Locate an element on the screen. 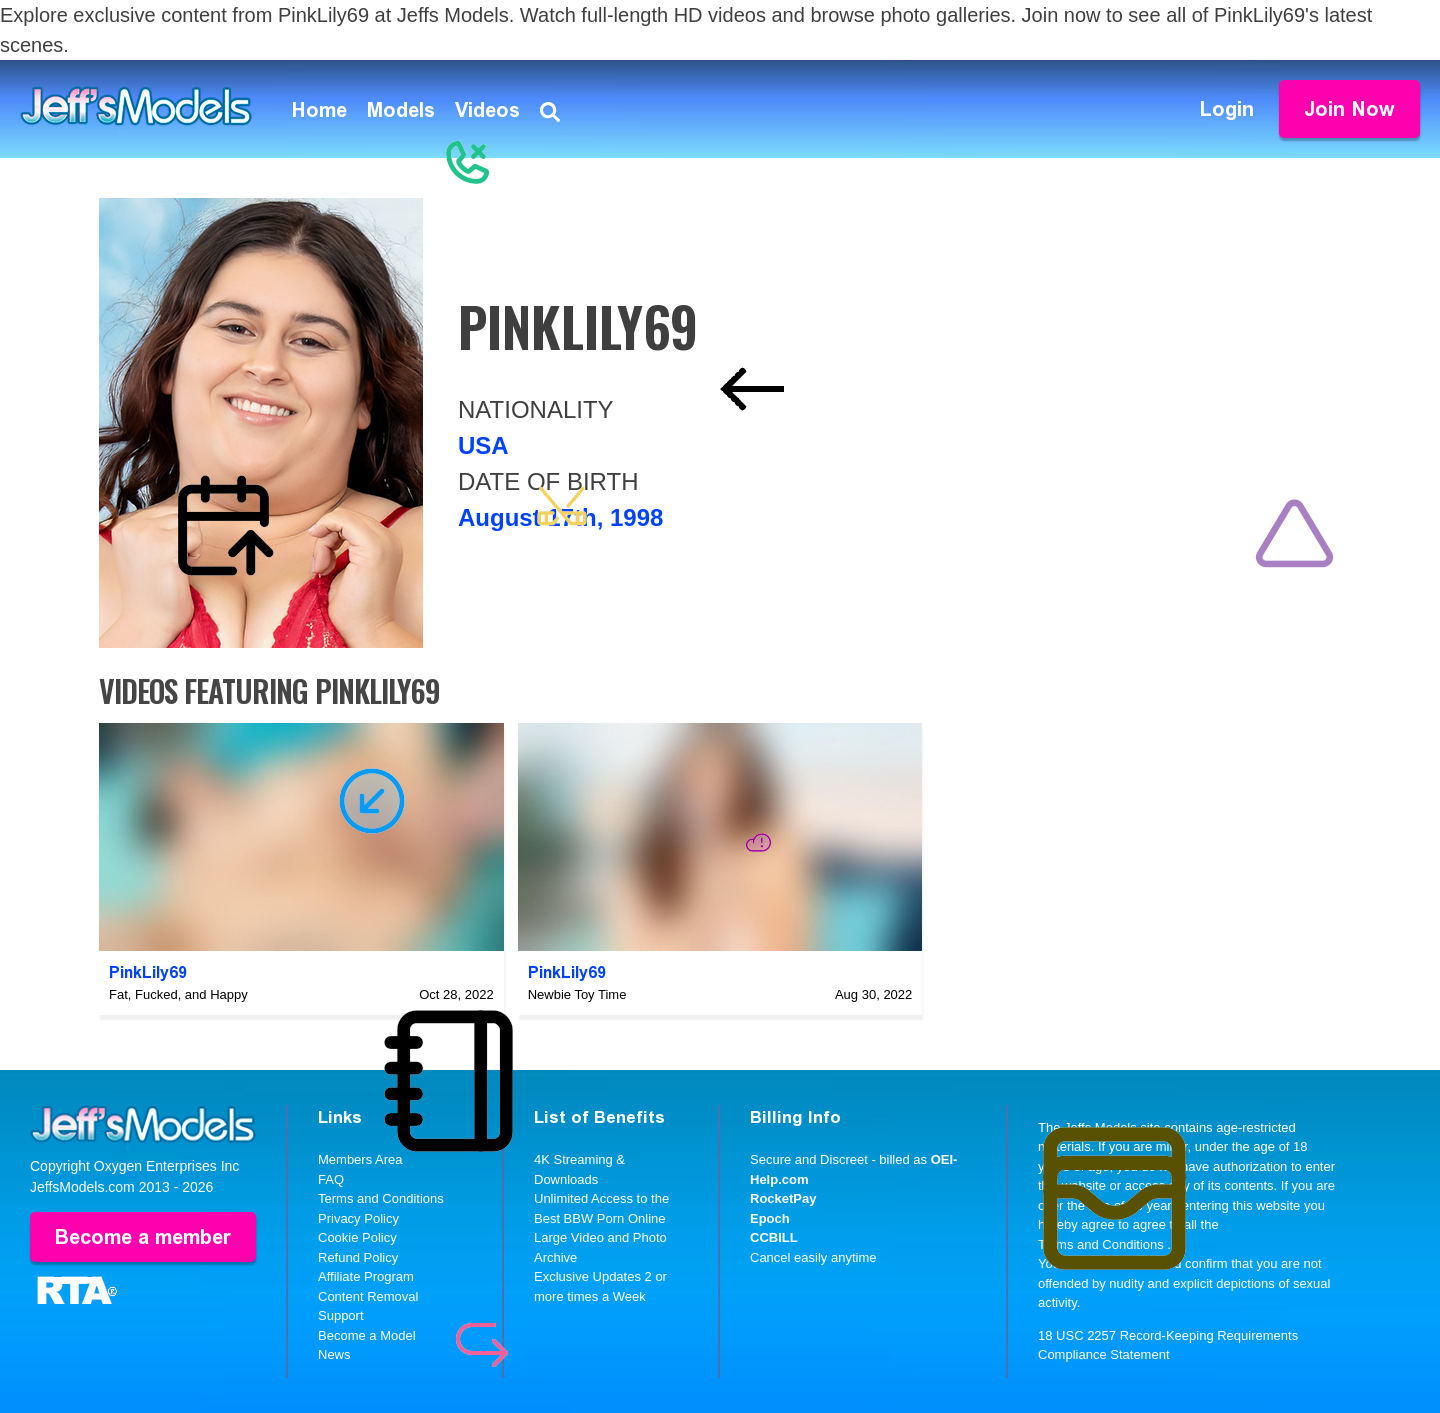  open your notebook is located at coordinates (455, 1081).